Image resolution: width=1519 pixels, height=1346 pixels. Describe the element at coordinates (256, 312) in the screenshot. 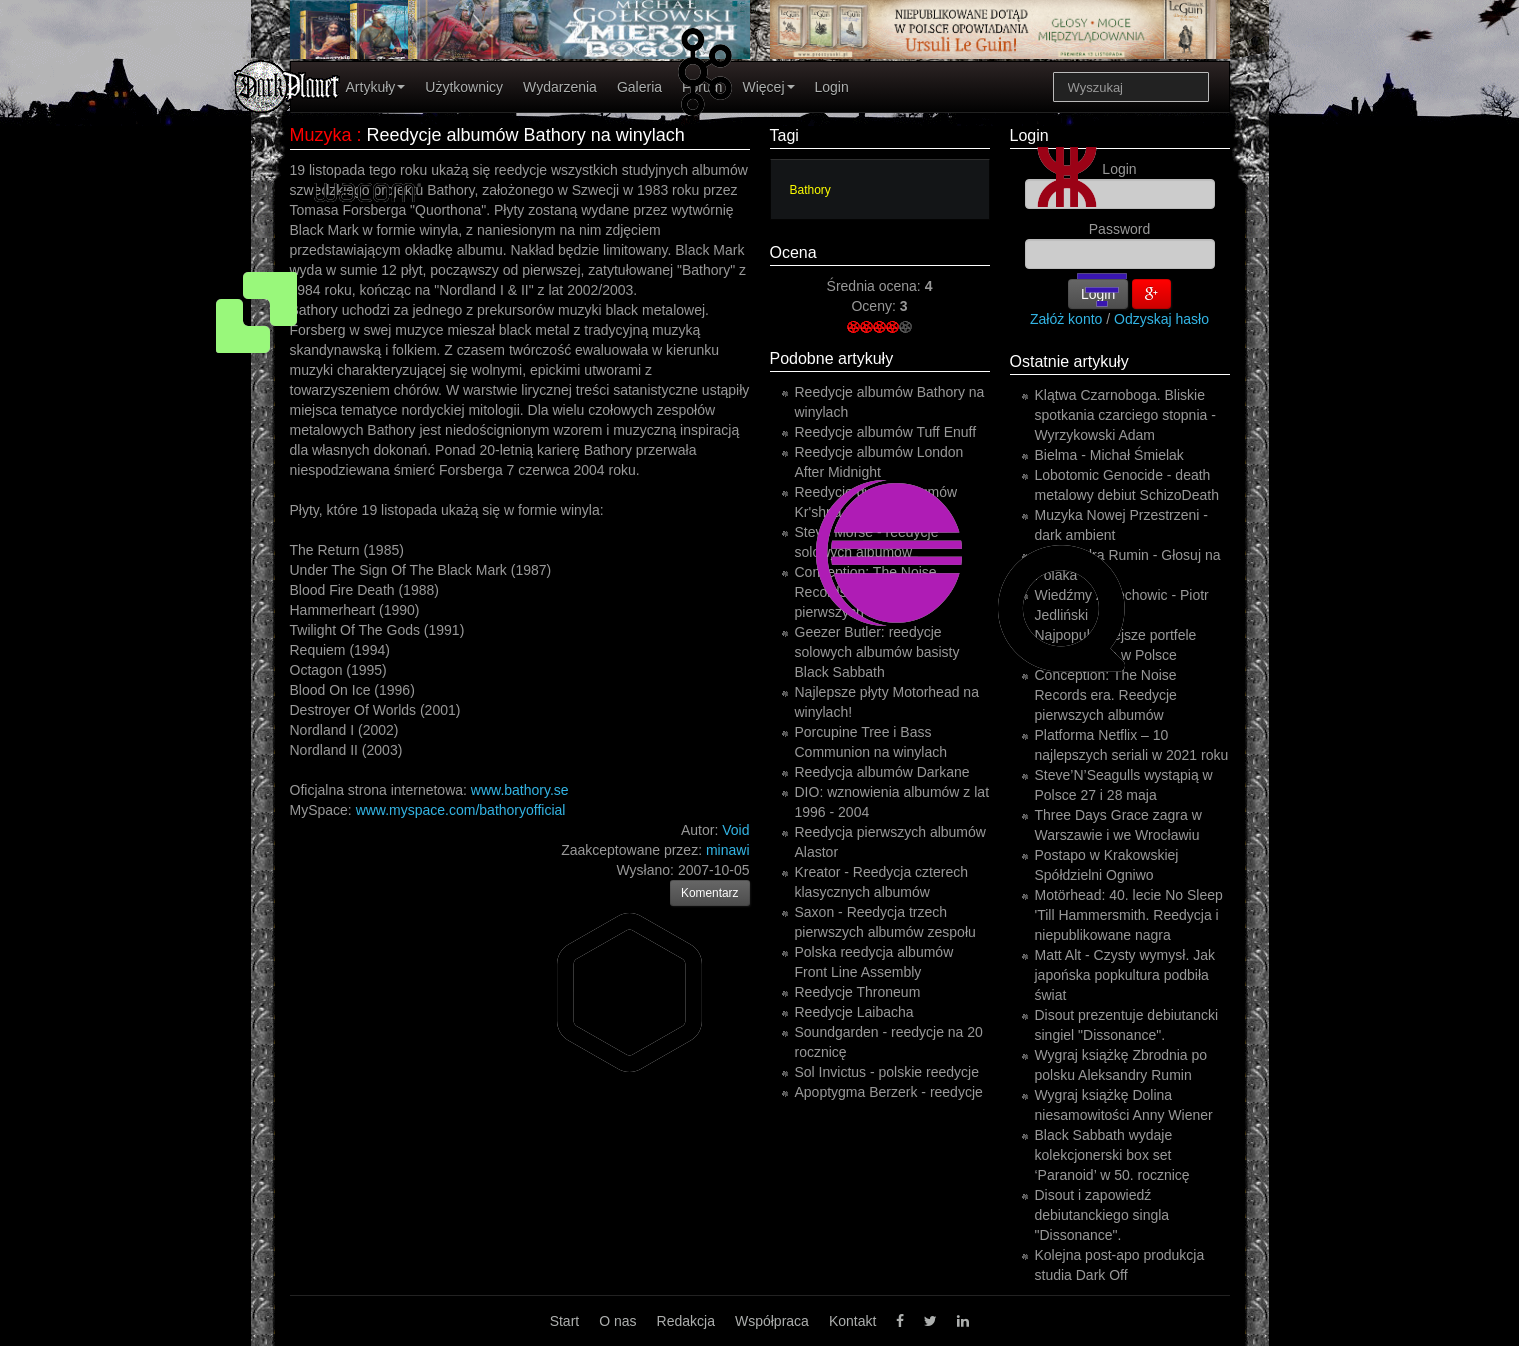

I see `SendGrid email delivery service logo` at that location.